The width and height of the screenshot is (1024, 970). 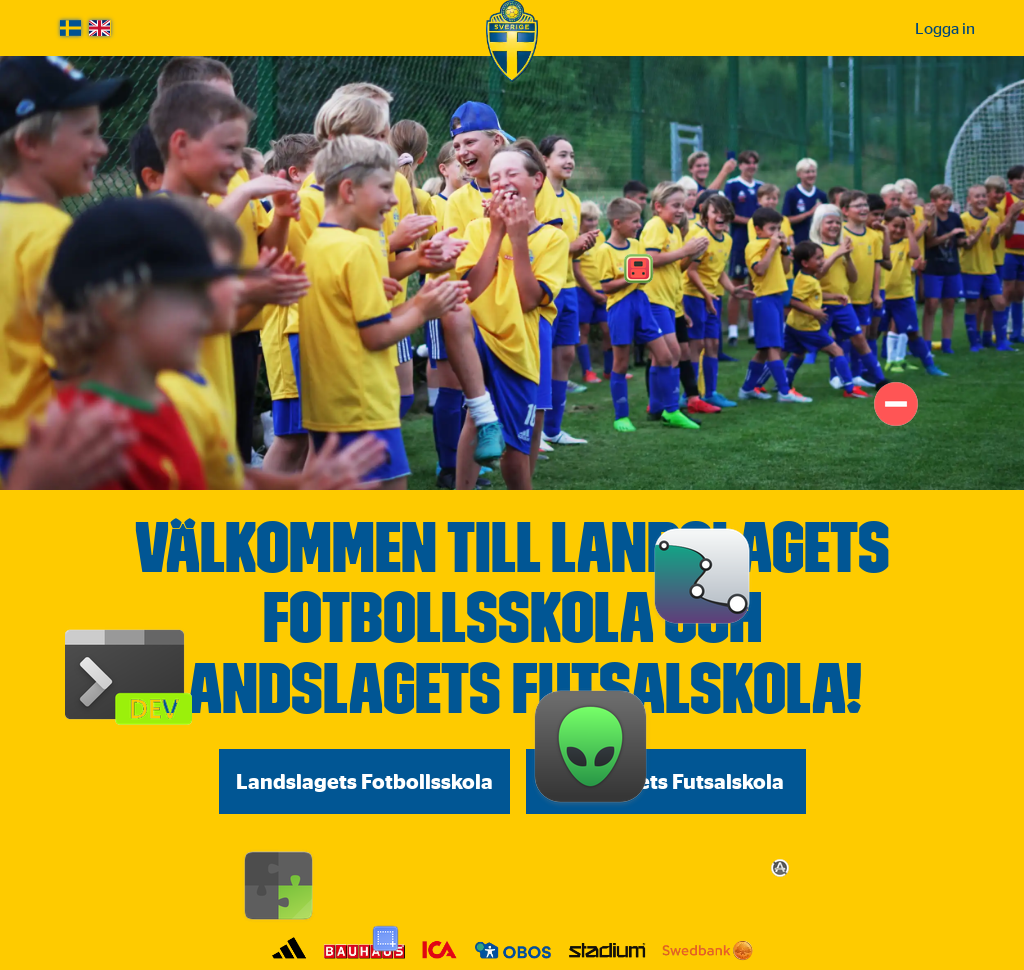 I want to click on launch melonDS nintendo DS emulator, so click(x=638, y=268).